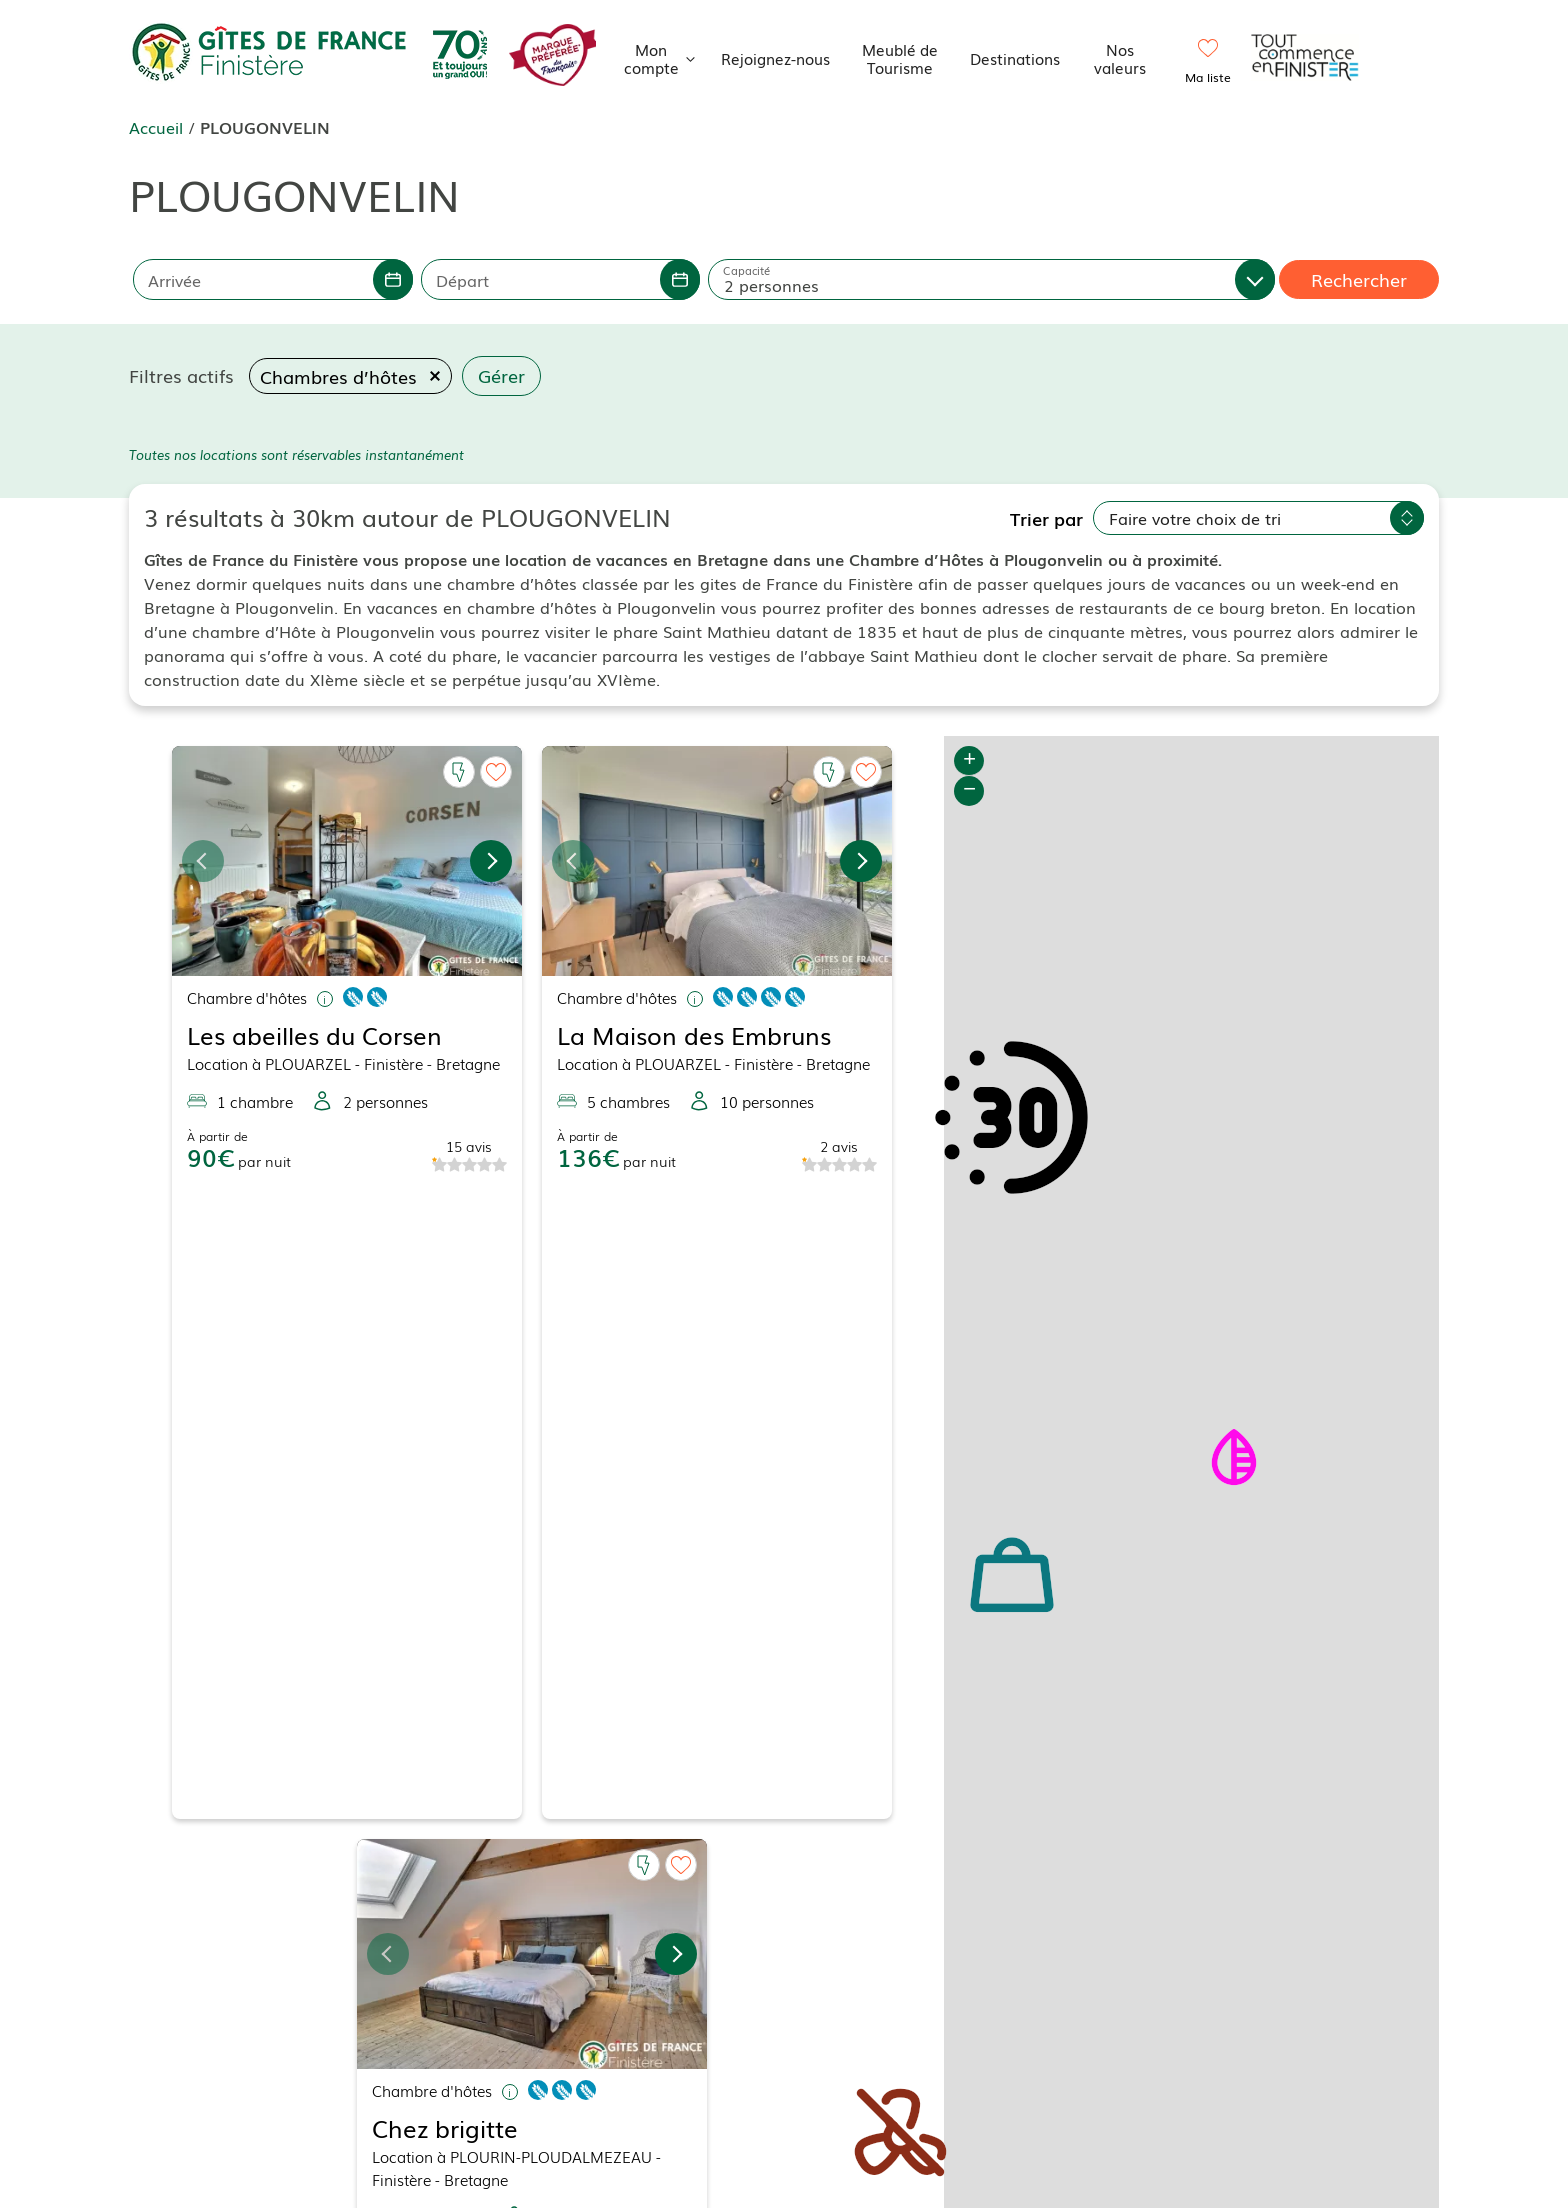 The width and height of the screenshot is (1568, 2208). I want to click on access your shopping bag, so click(1012, 1579).